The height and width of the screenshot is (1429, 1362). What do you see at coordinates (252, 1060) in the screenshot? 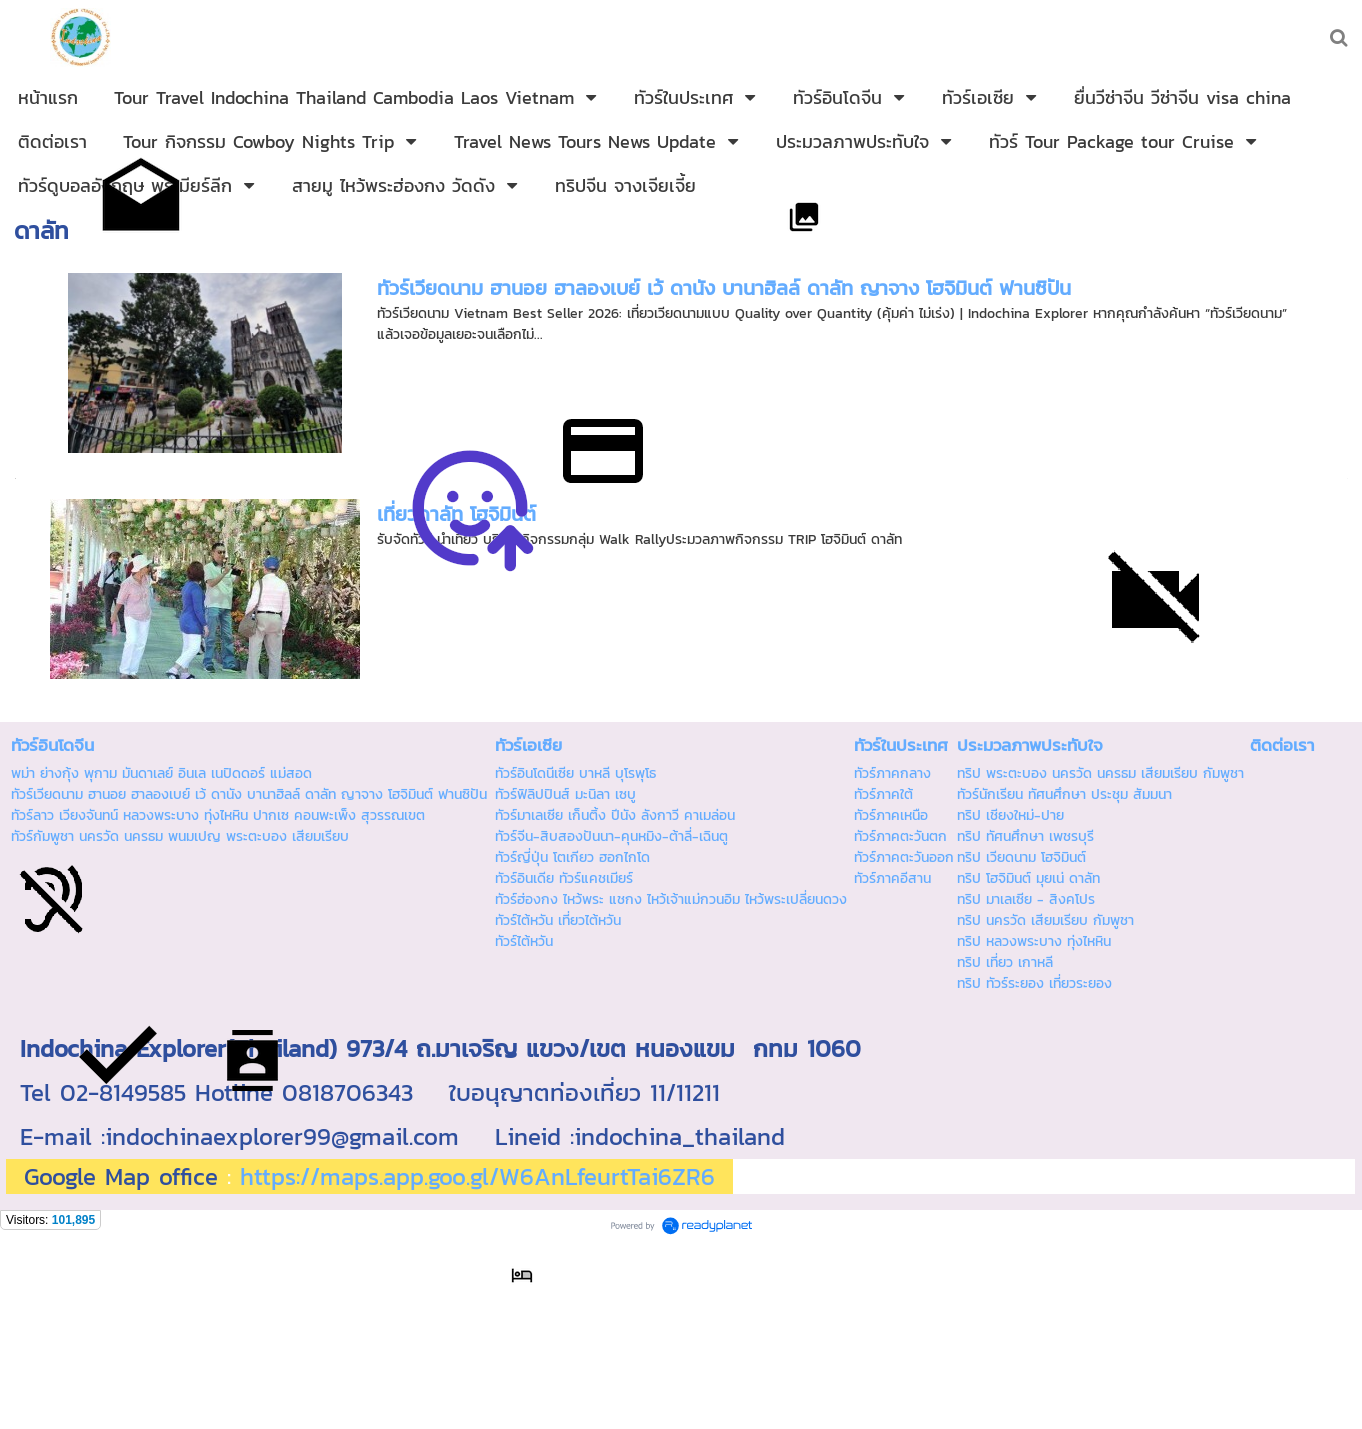
I see `access your contacts list` at bounding box center [252, 1060].